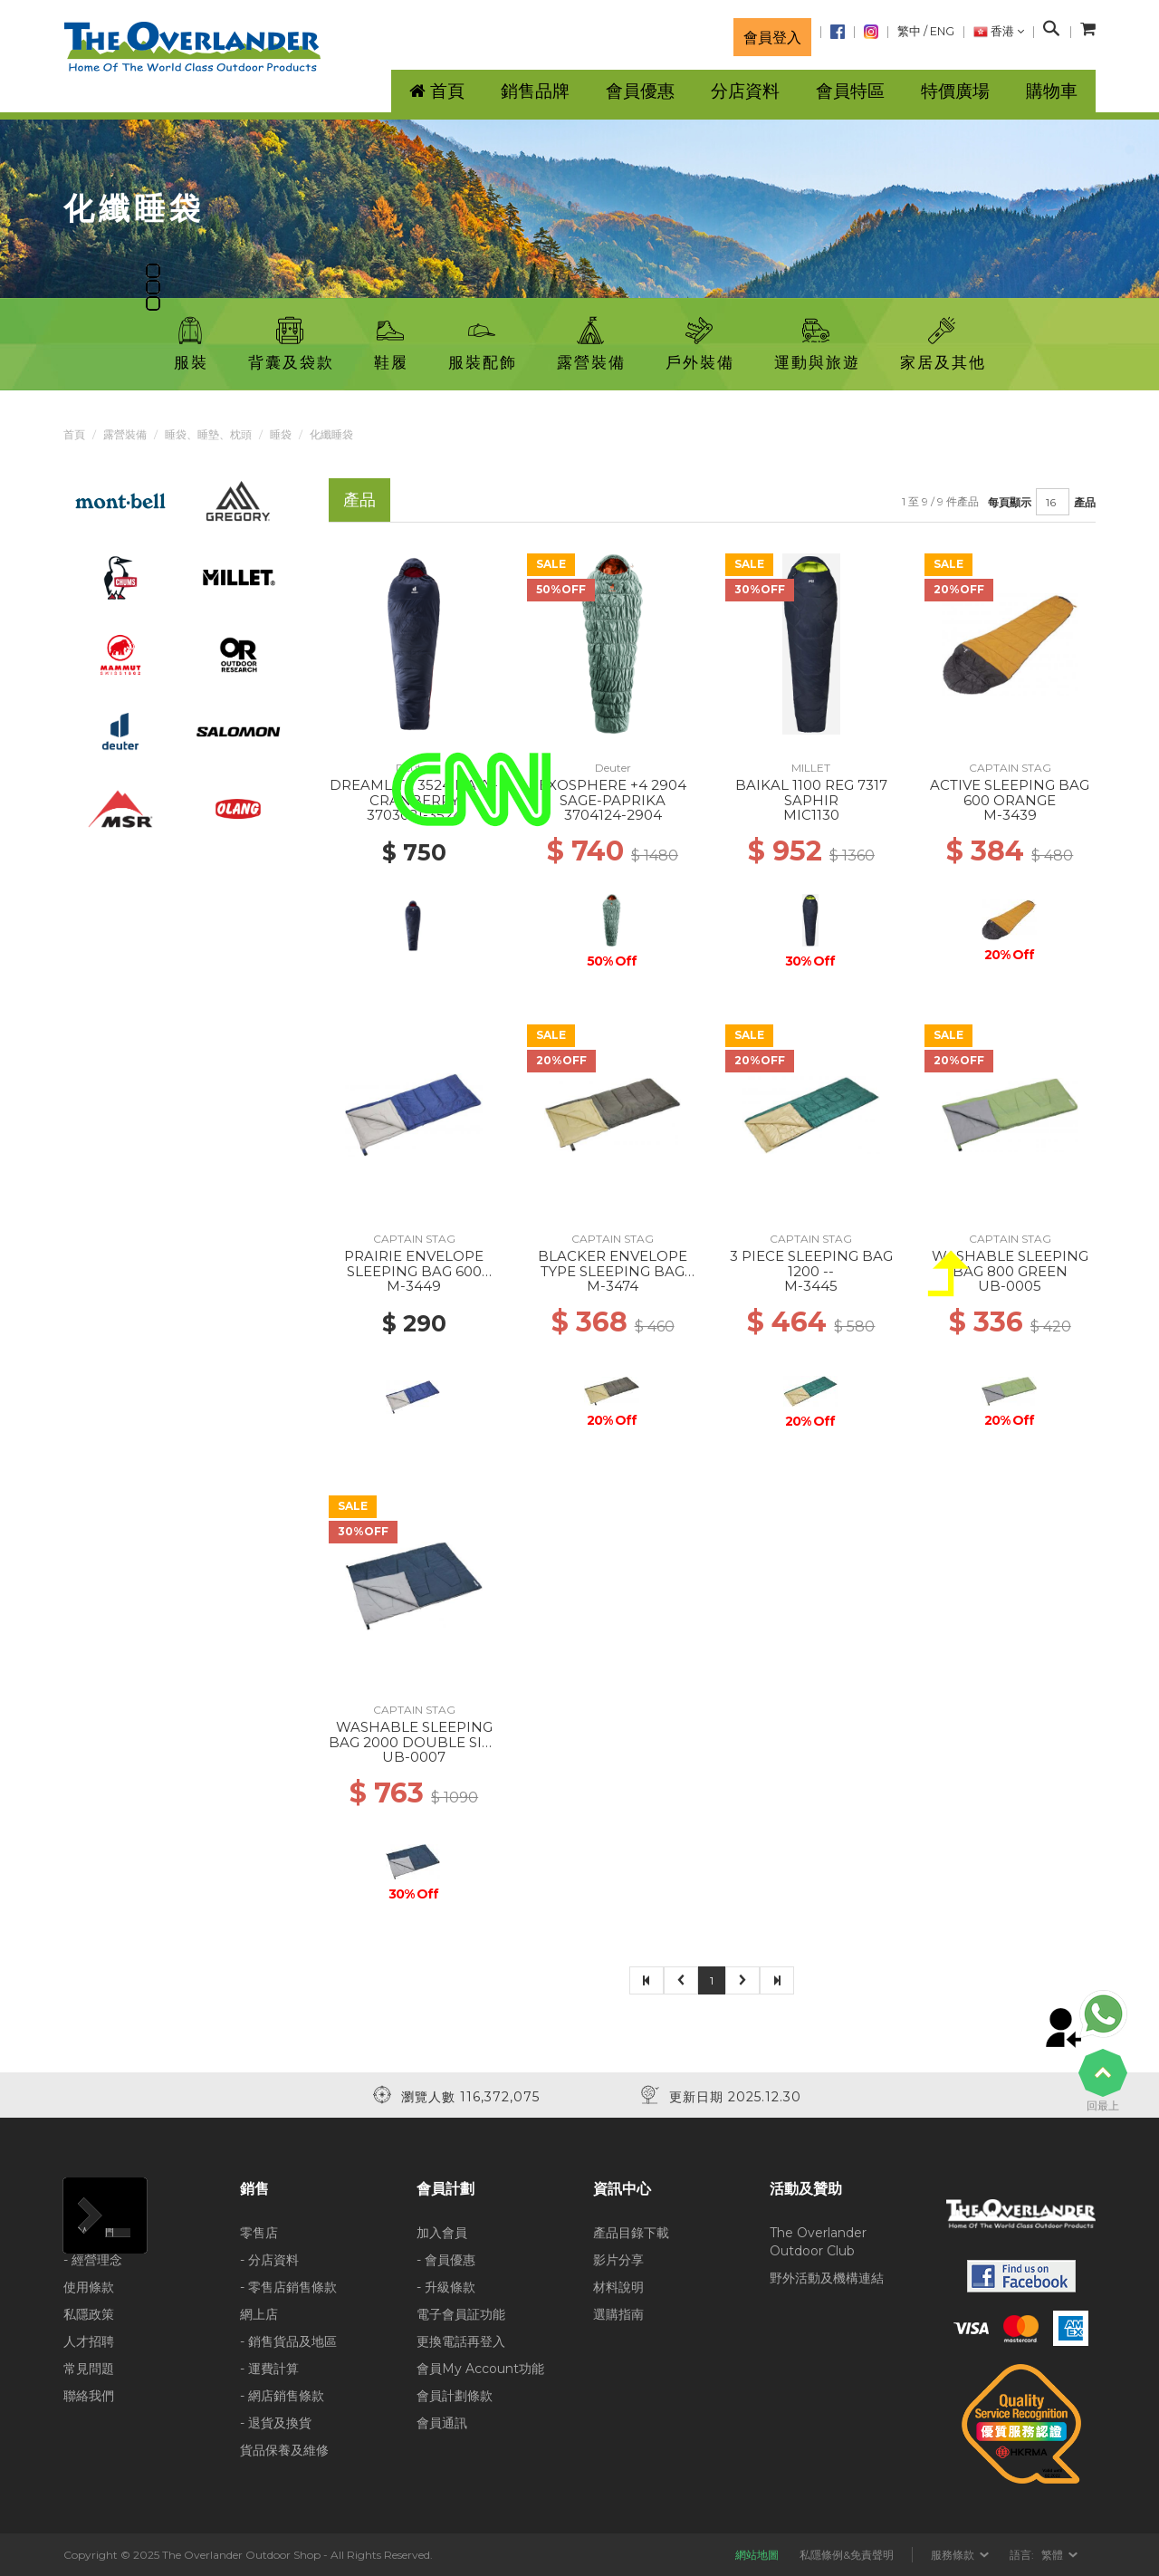 This screenshot has width=1159, height=2576. Describe the element at coordinates (948, 1276) in the screenshot. I see `turn right then continue forward` at that location.